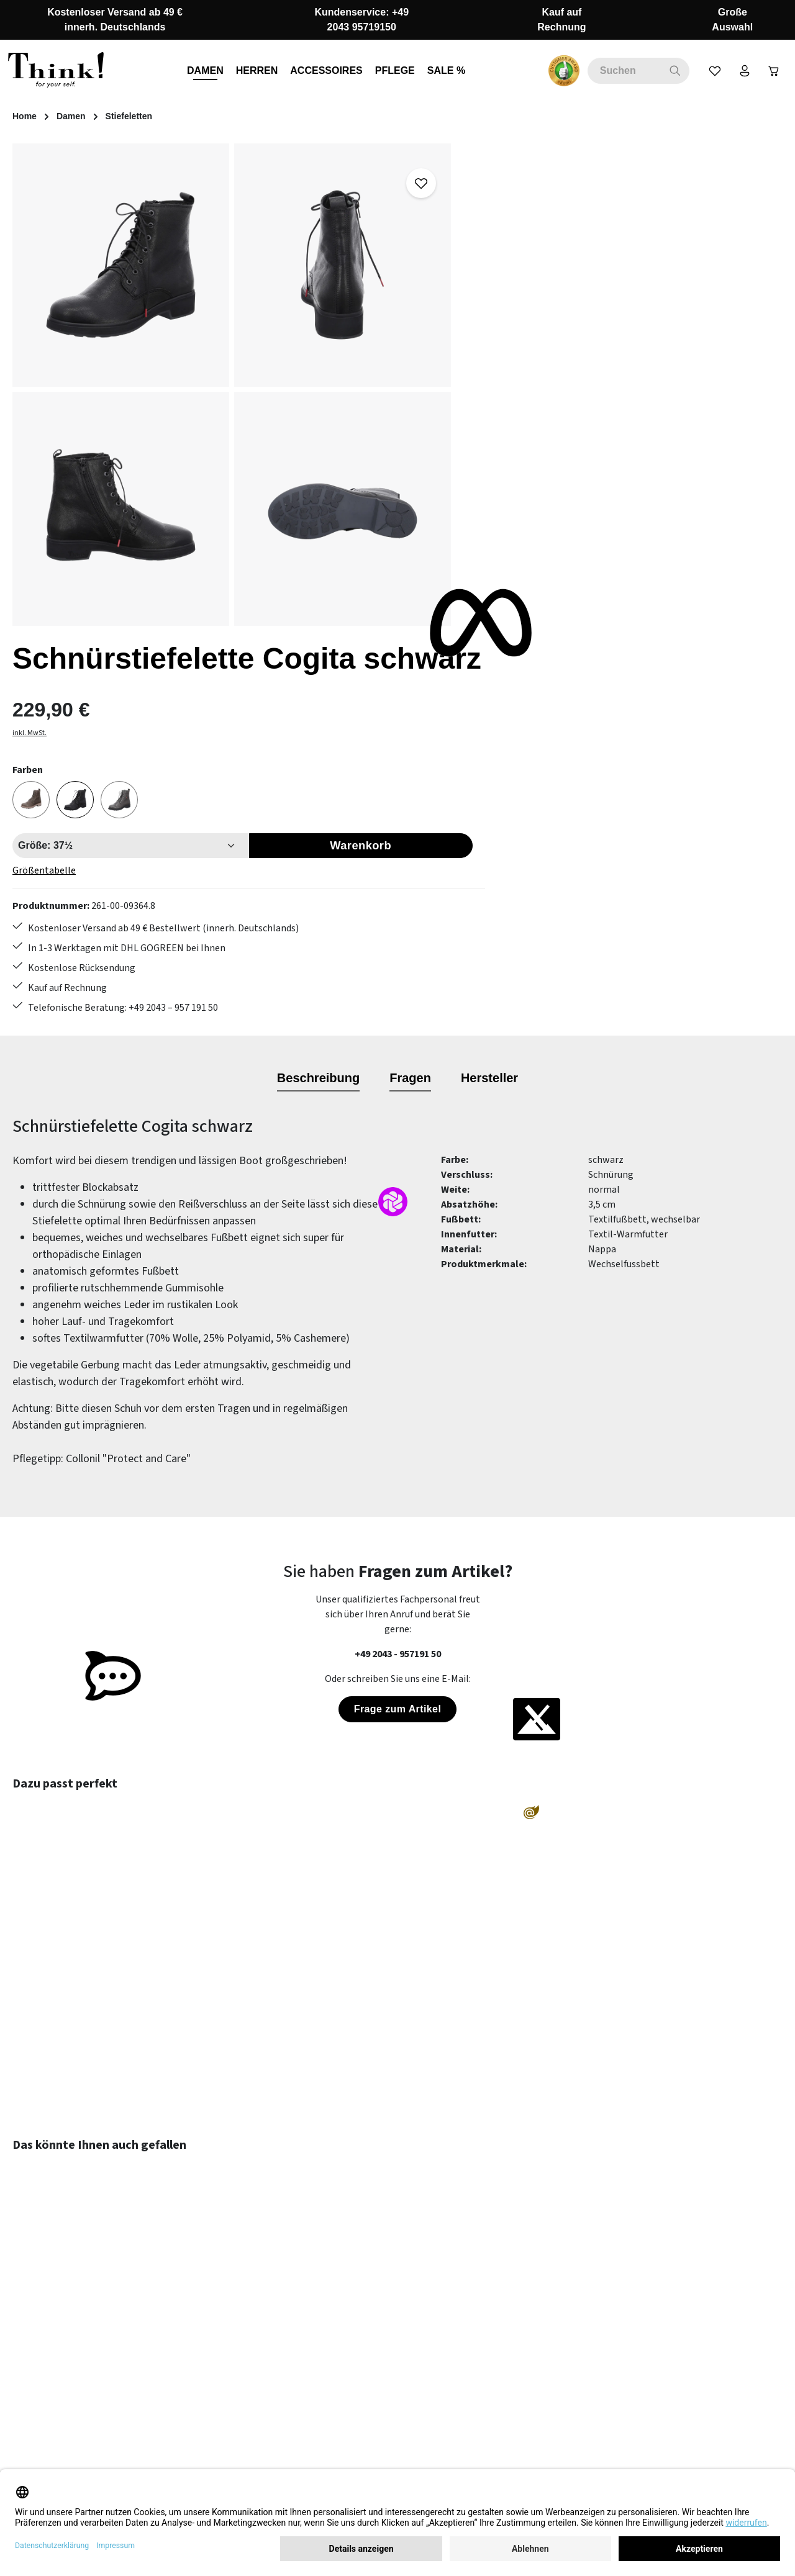 This screenshot has width=795, height=2576. I want to click on open Rocket.Chat messaging app, so click(113, 1676).